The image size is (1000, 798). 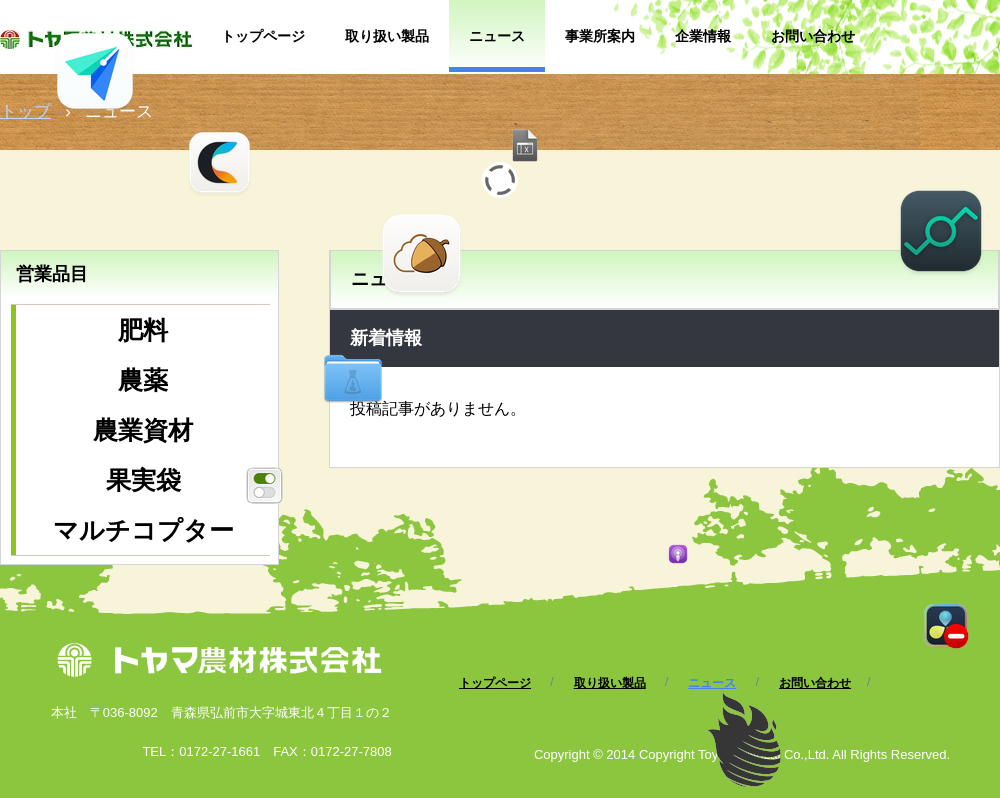 What do you see at coordinates (678, 554) in the screenshot?
I see `open the apple podcasts app` at bounding box center [678, 554].